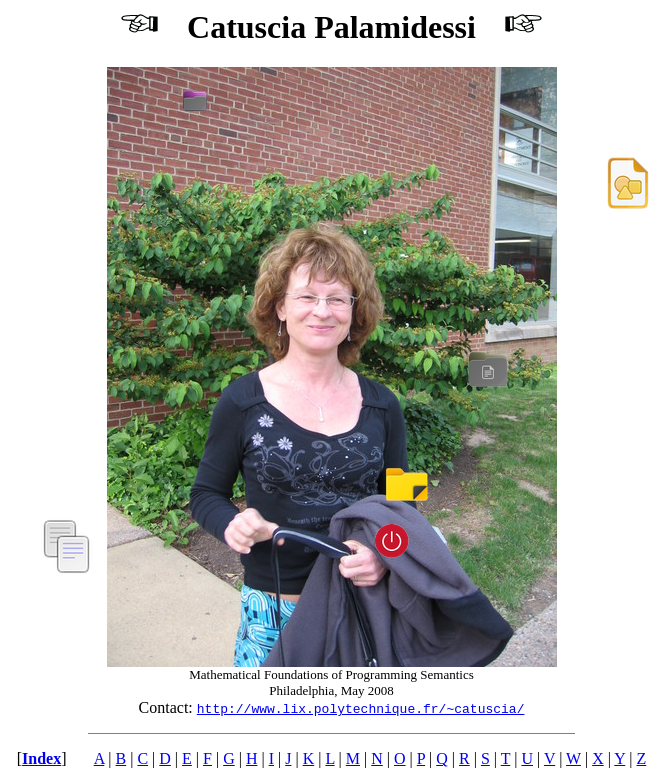 Image resolution: width=663 pixels, height=776 pixels. Describe the element at coordinates (195, 100) in the screenshot. I see `drop files here to move them into this folder` at that location.